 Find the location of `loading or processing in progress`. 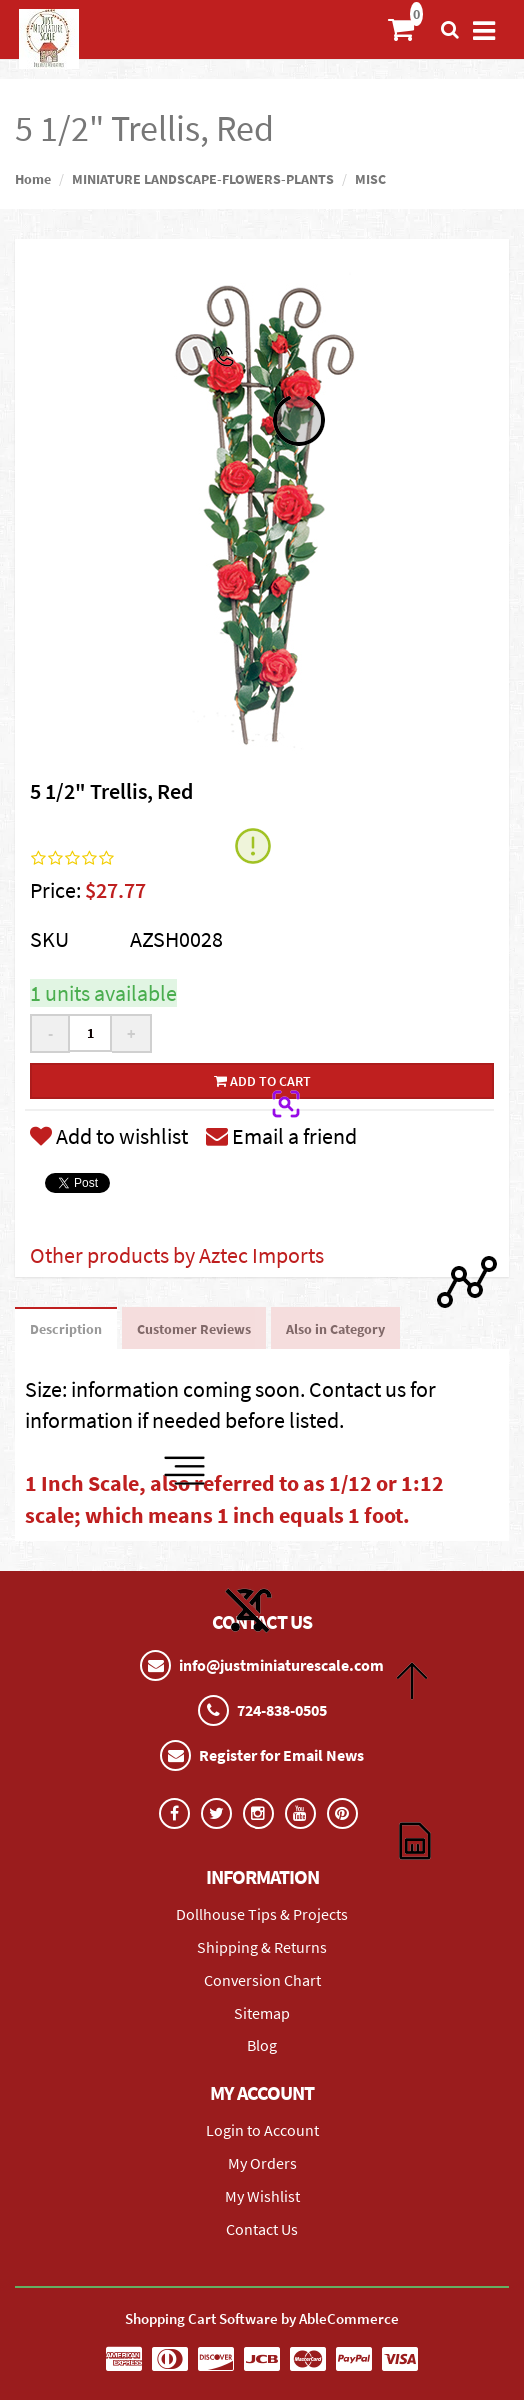

loading or processing in progress is located at coordinates (299, 420).